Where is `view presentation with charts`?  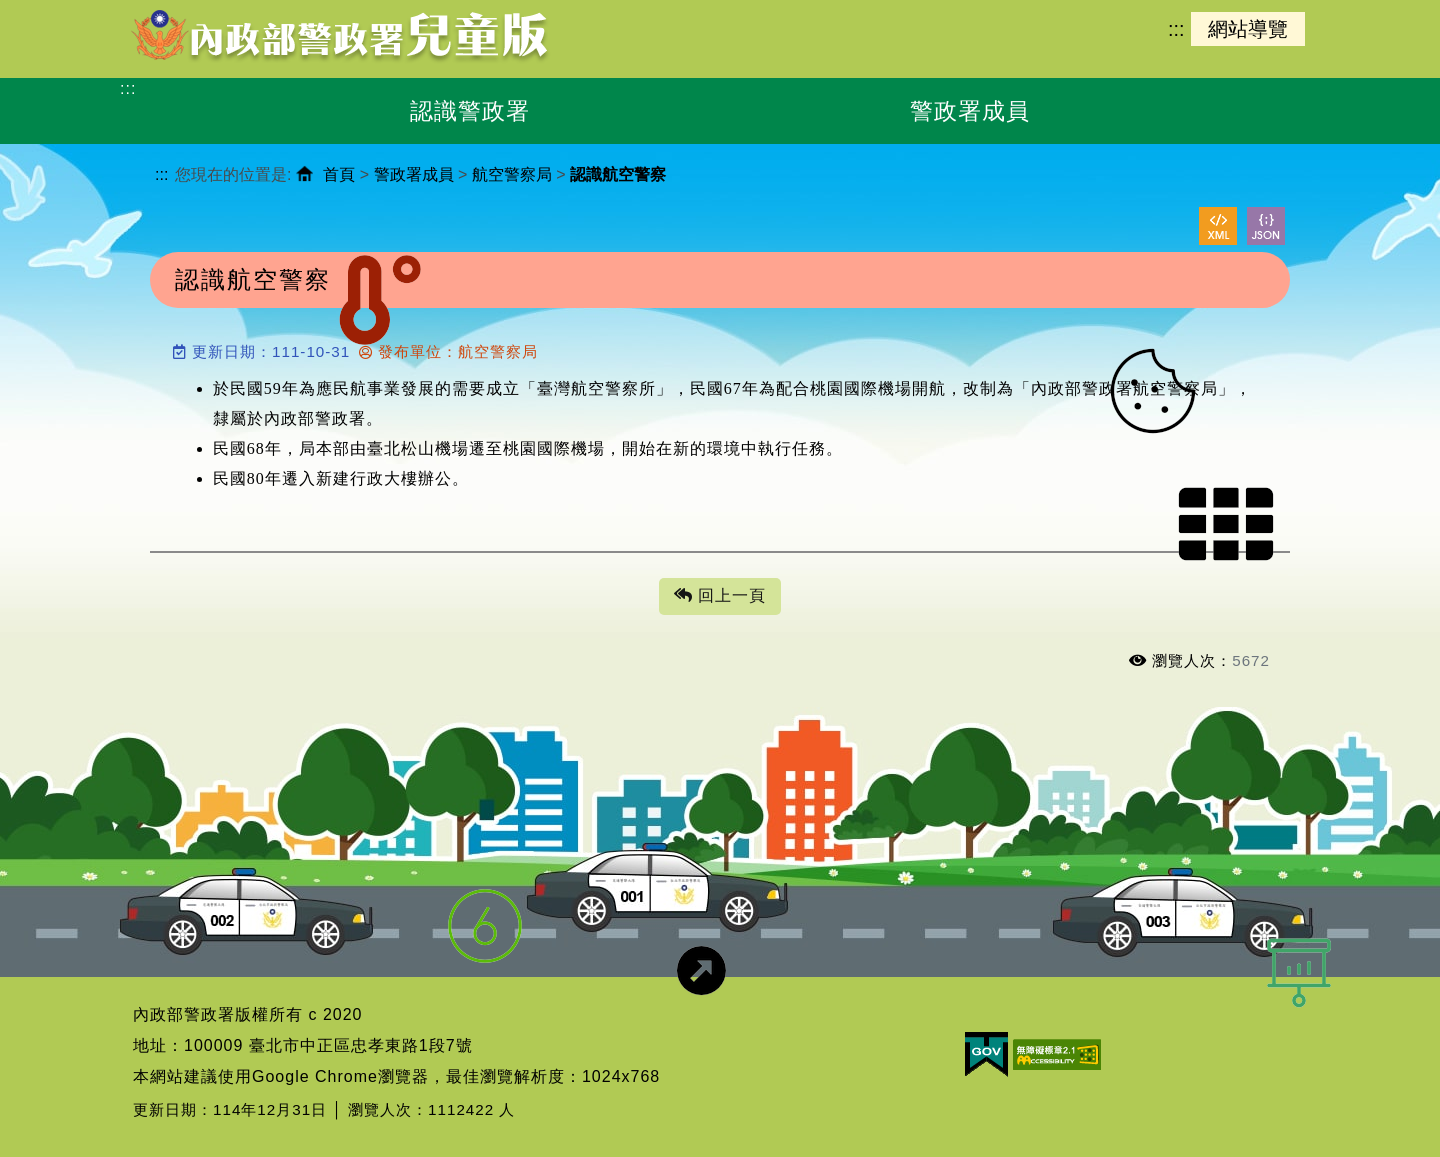 view presentation with charts is located at coordinates (1299, 968).